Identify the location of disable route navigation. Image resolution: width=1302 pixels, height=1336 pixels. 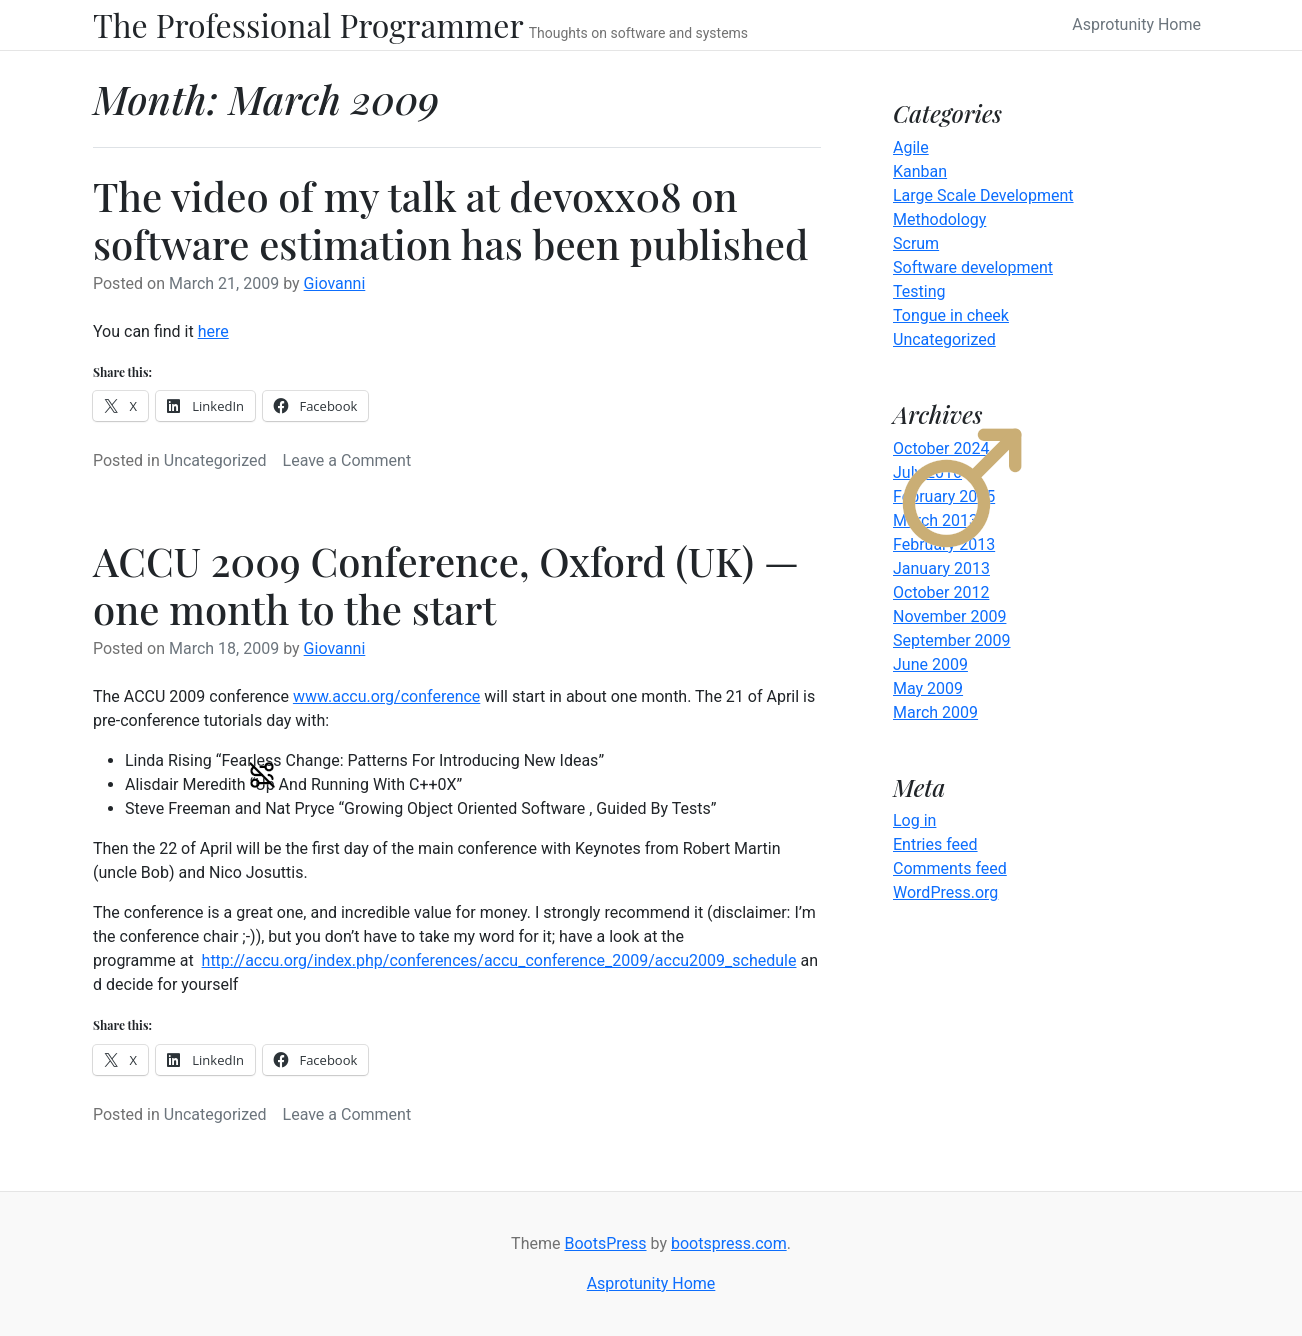
(262, 775).